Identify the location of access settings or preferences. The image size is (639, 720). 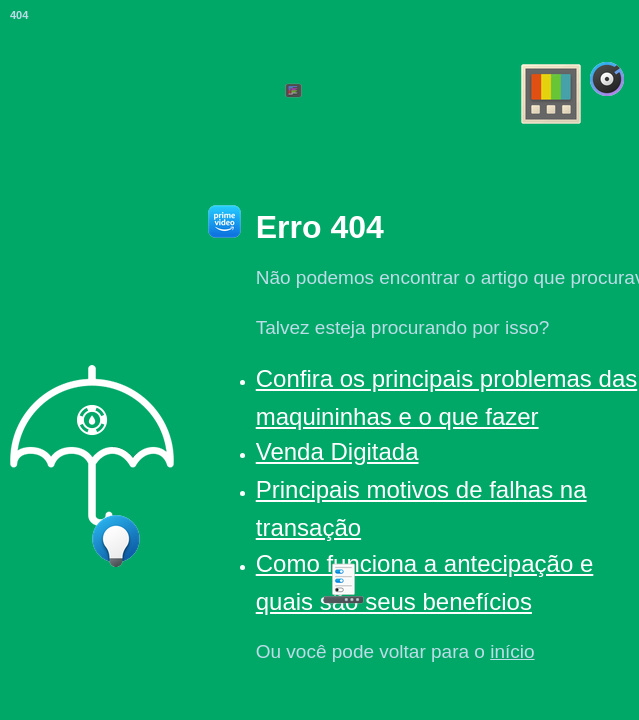
(343, 583).